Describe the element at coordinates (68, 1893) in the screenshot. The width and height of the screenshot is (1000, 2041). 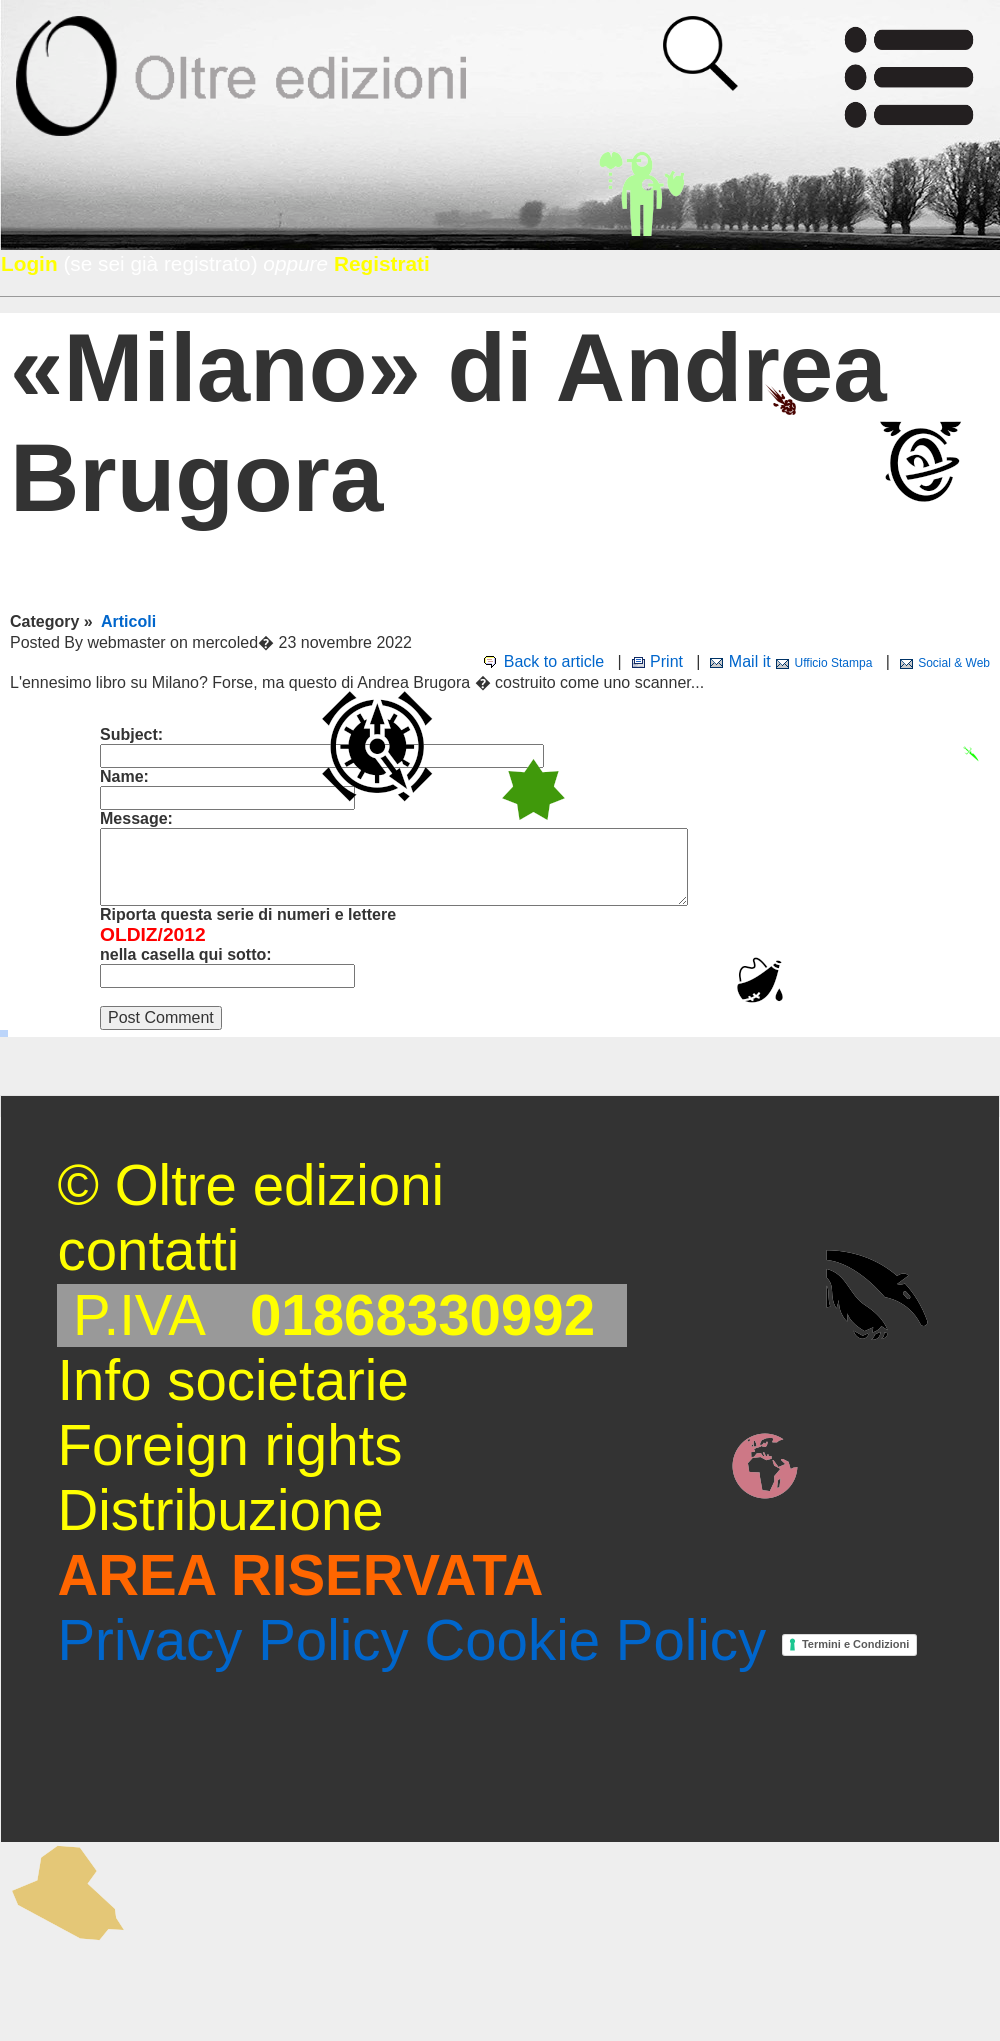
I see `select iraq as your country or region` at that location.